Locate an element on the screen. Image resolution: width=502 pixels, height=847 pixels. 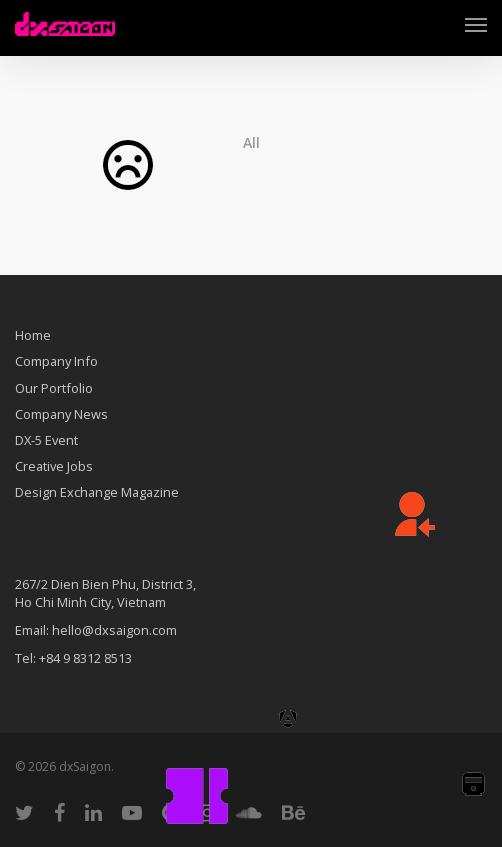
incoming user request or invitation is located at coordinates (412, 515).